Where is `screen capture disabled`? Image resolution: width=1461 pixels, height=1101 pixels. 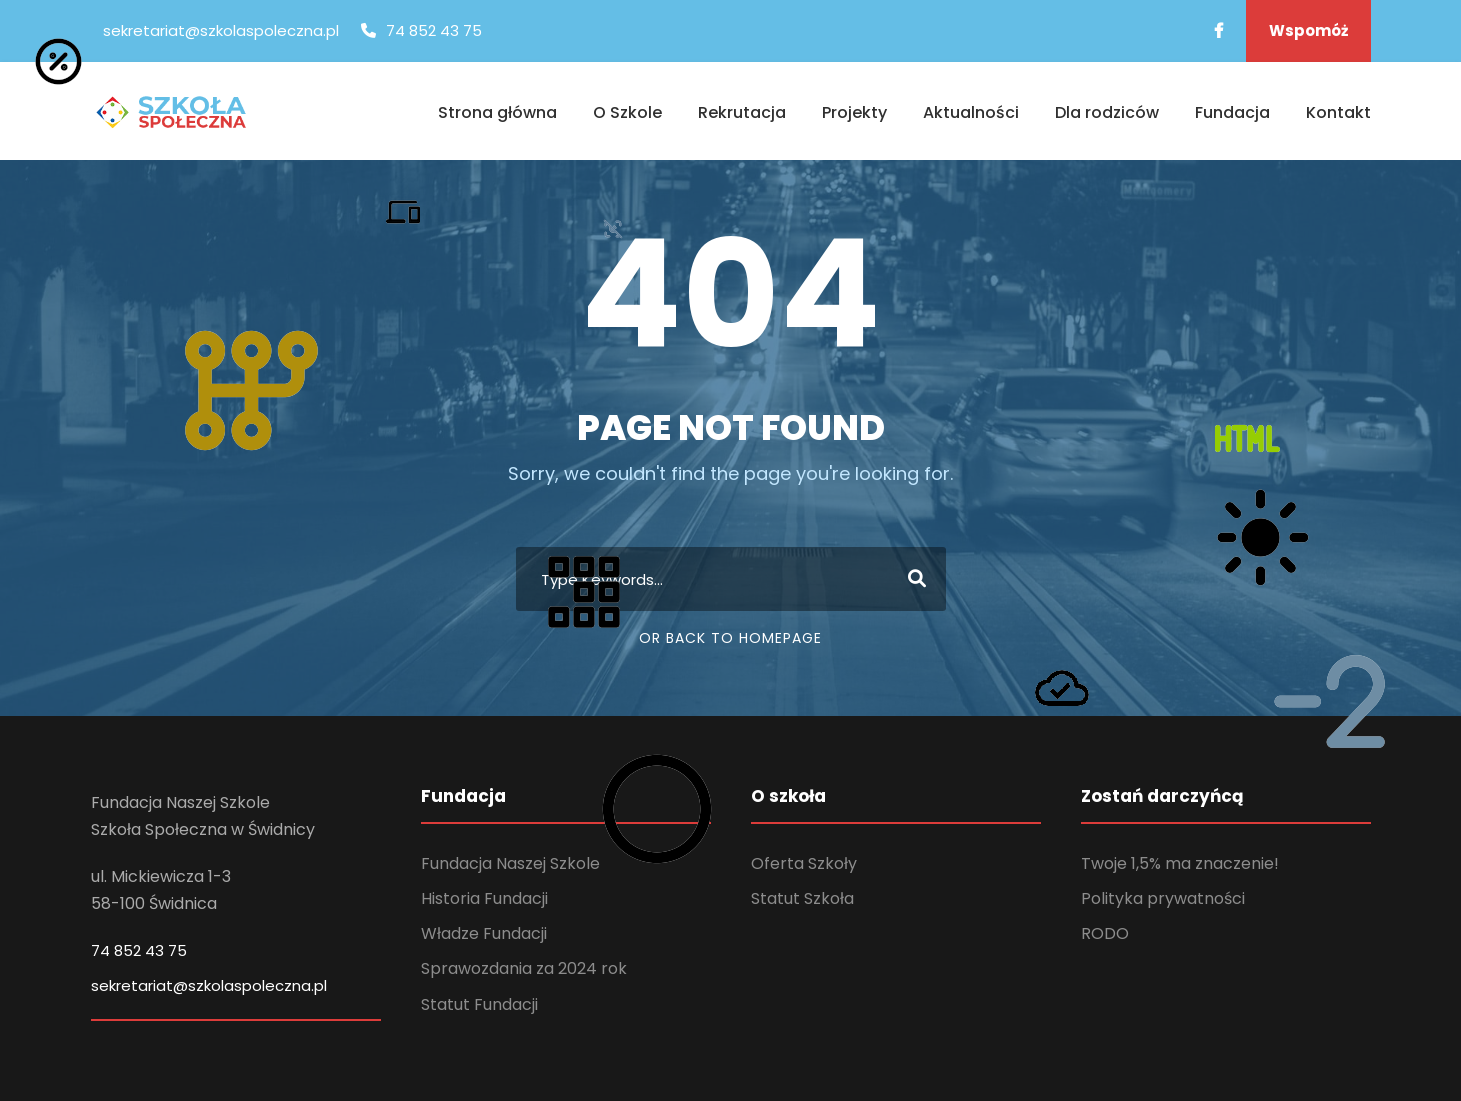
screen capture disabled is located at coordinates (613, 229).